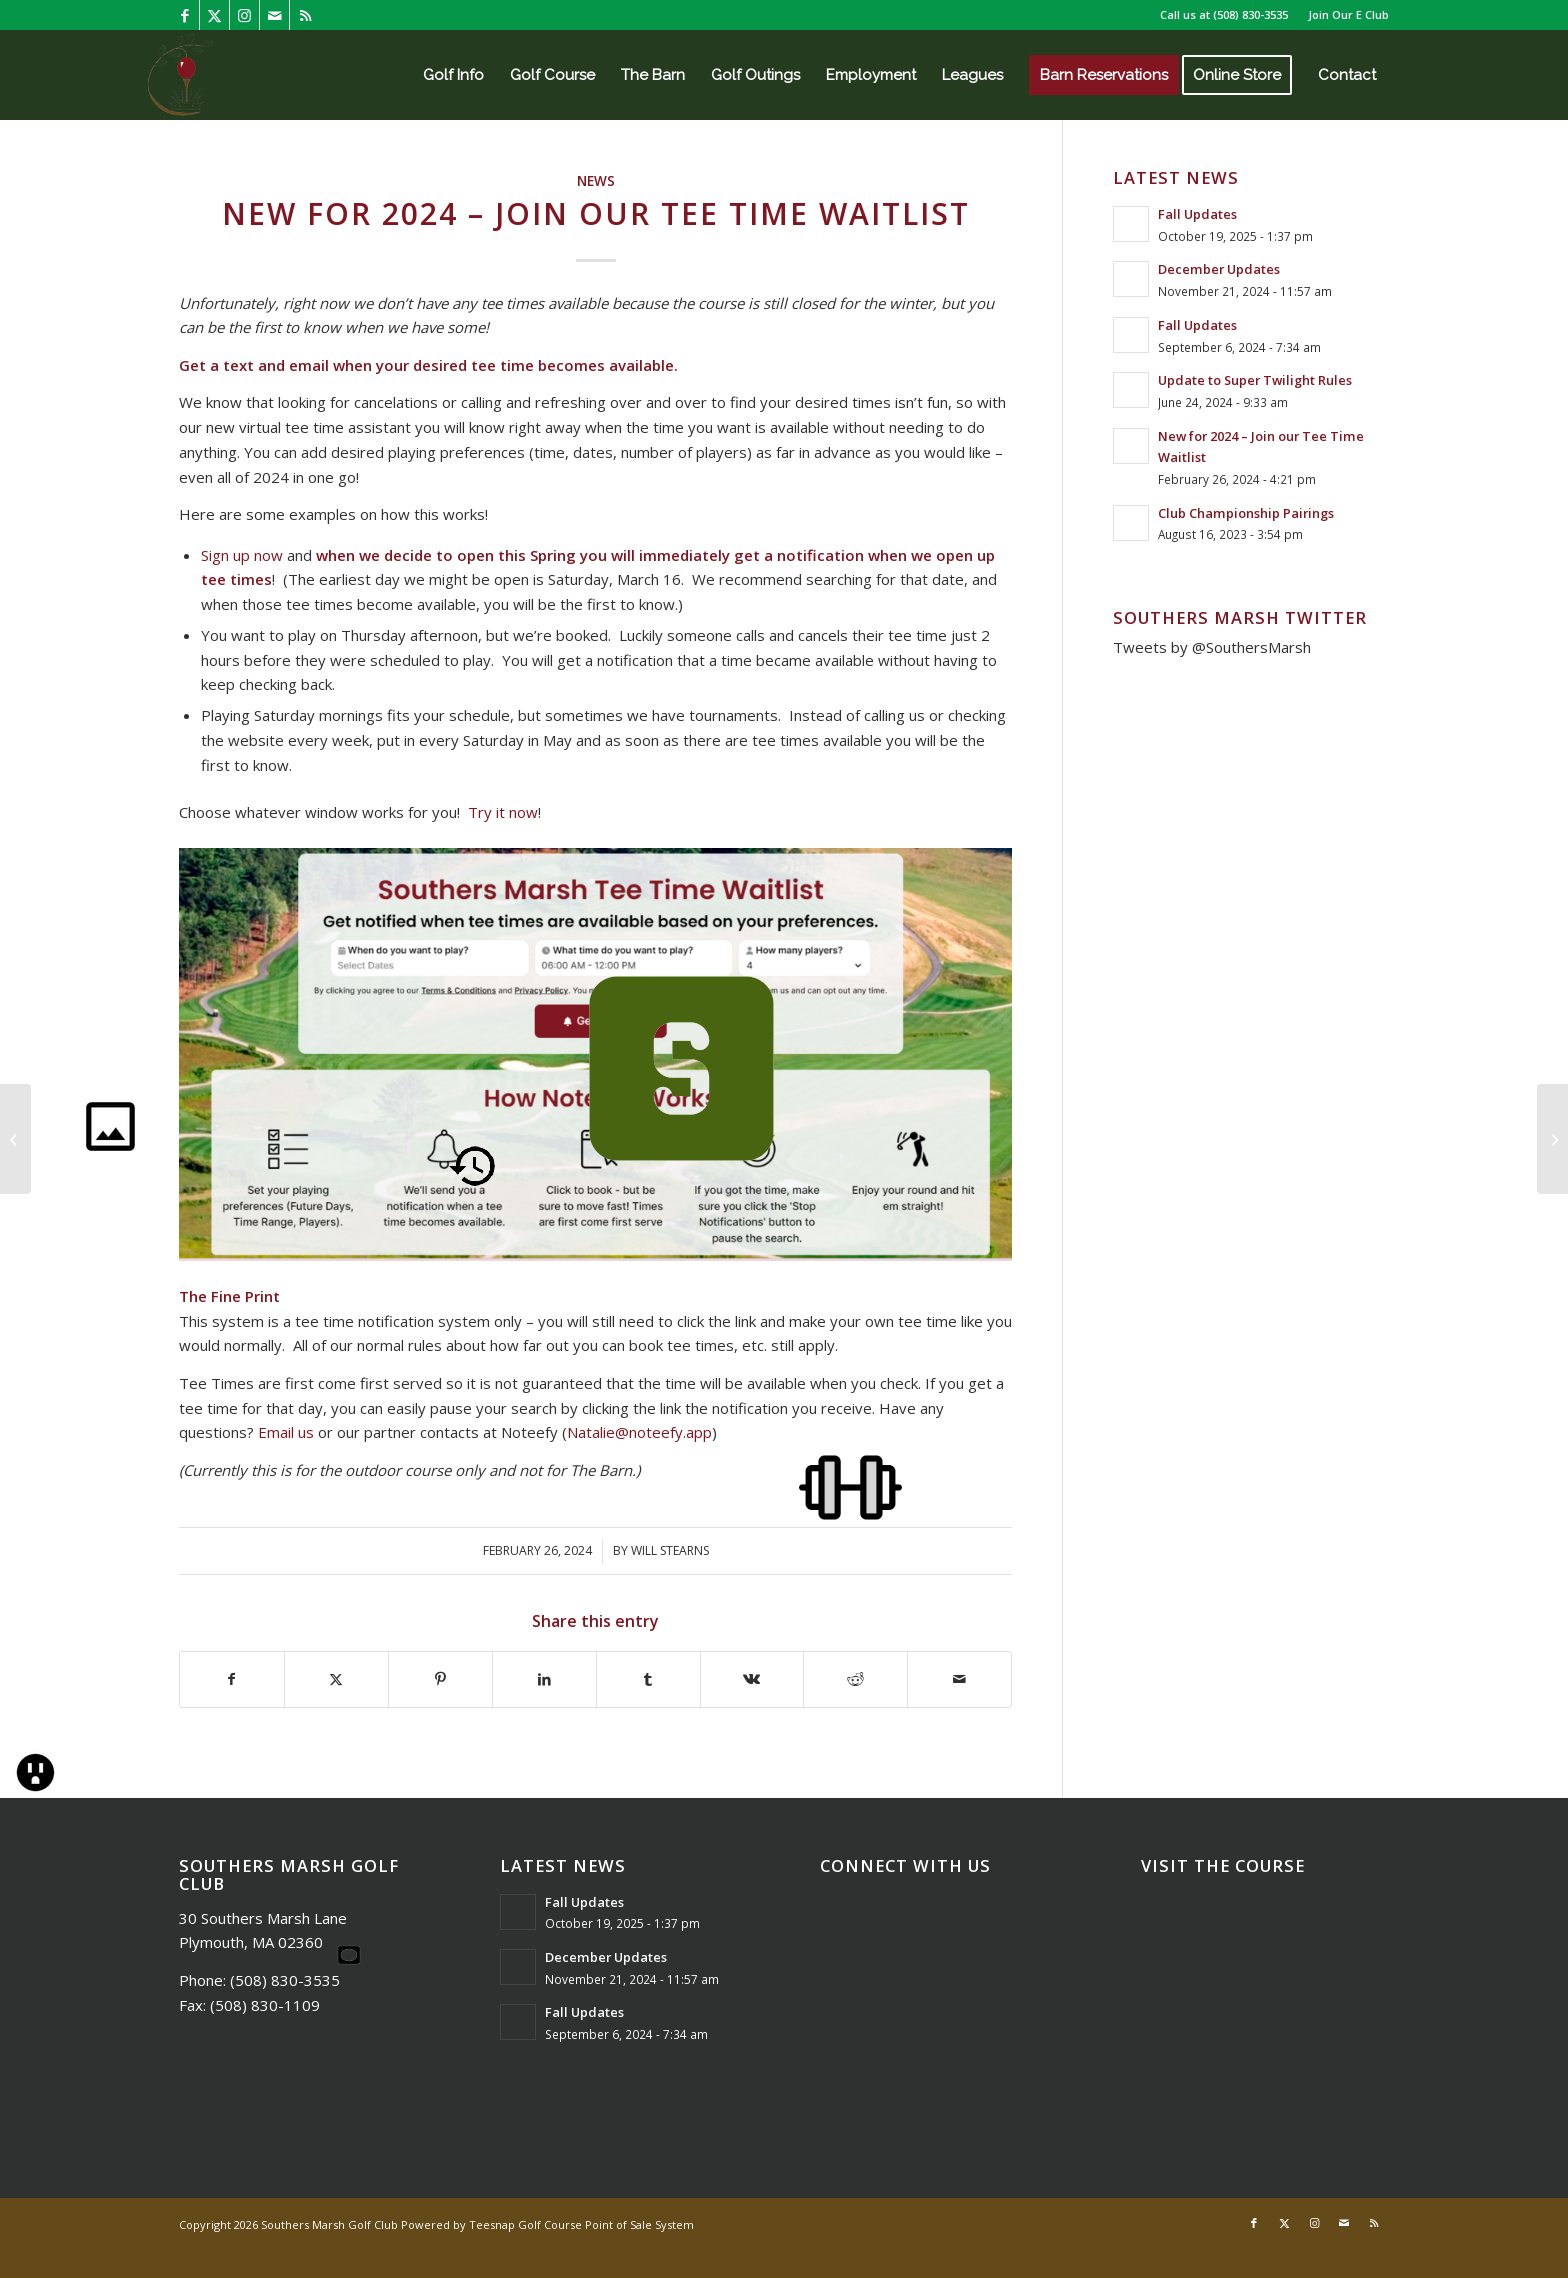 This screenshot has width=1568, height=2278. What do you see at coordinates (850, 1487) in the screenshot?
I see `access workout or fitness features` at bounding box center [850, 1487].